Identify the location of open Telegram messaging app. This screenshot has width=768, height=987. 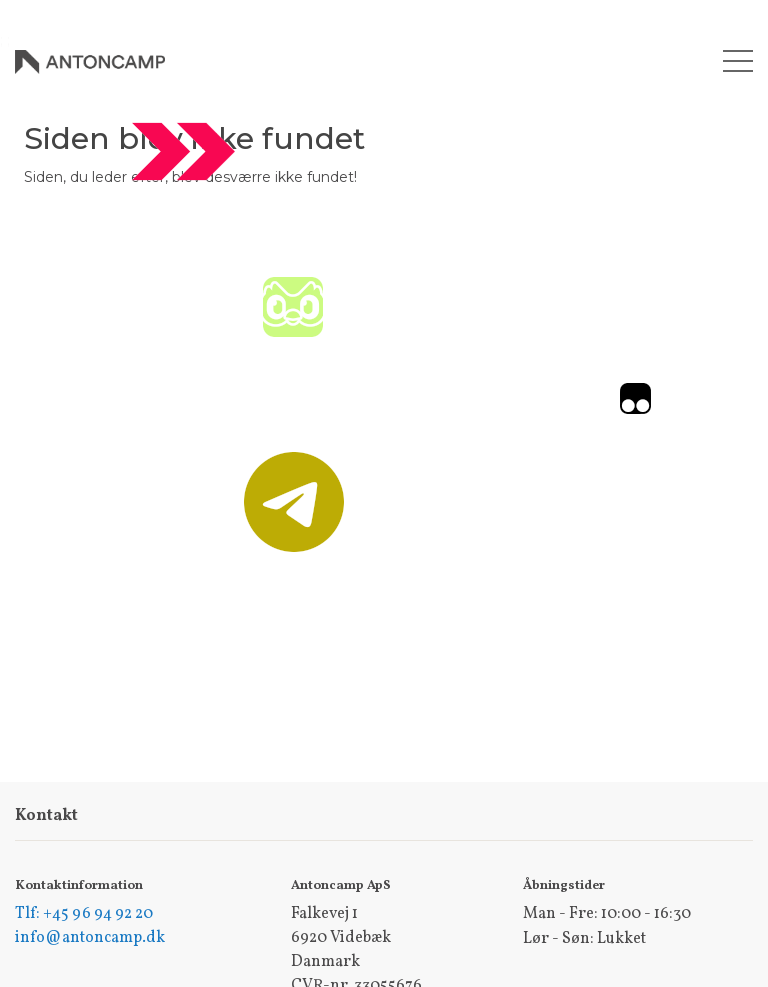
(294, 502).